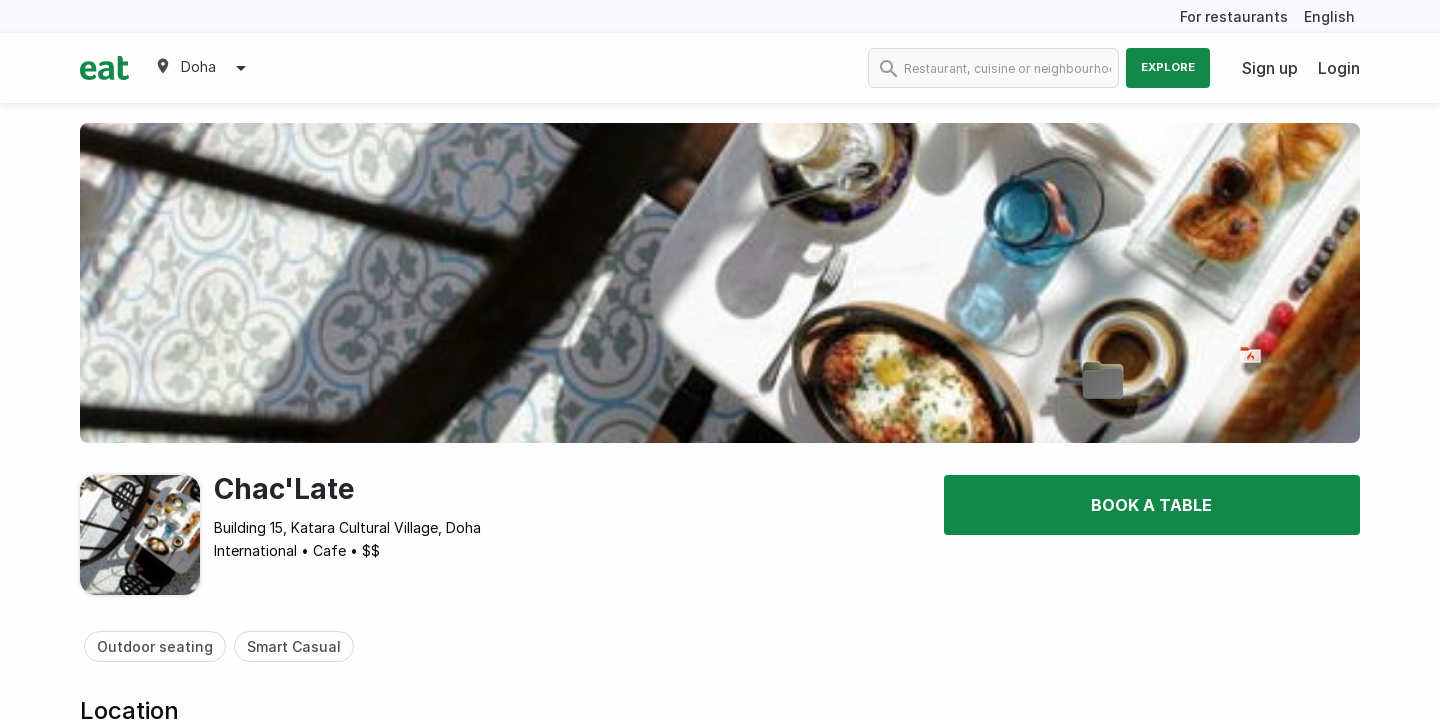 The image size is (1440, 720). I want to click on open a folder to view its contents, so click(1103, 380).